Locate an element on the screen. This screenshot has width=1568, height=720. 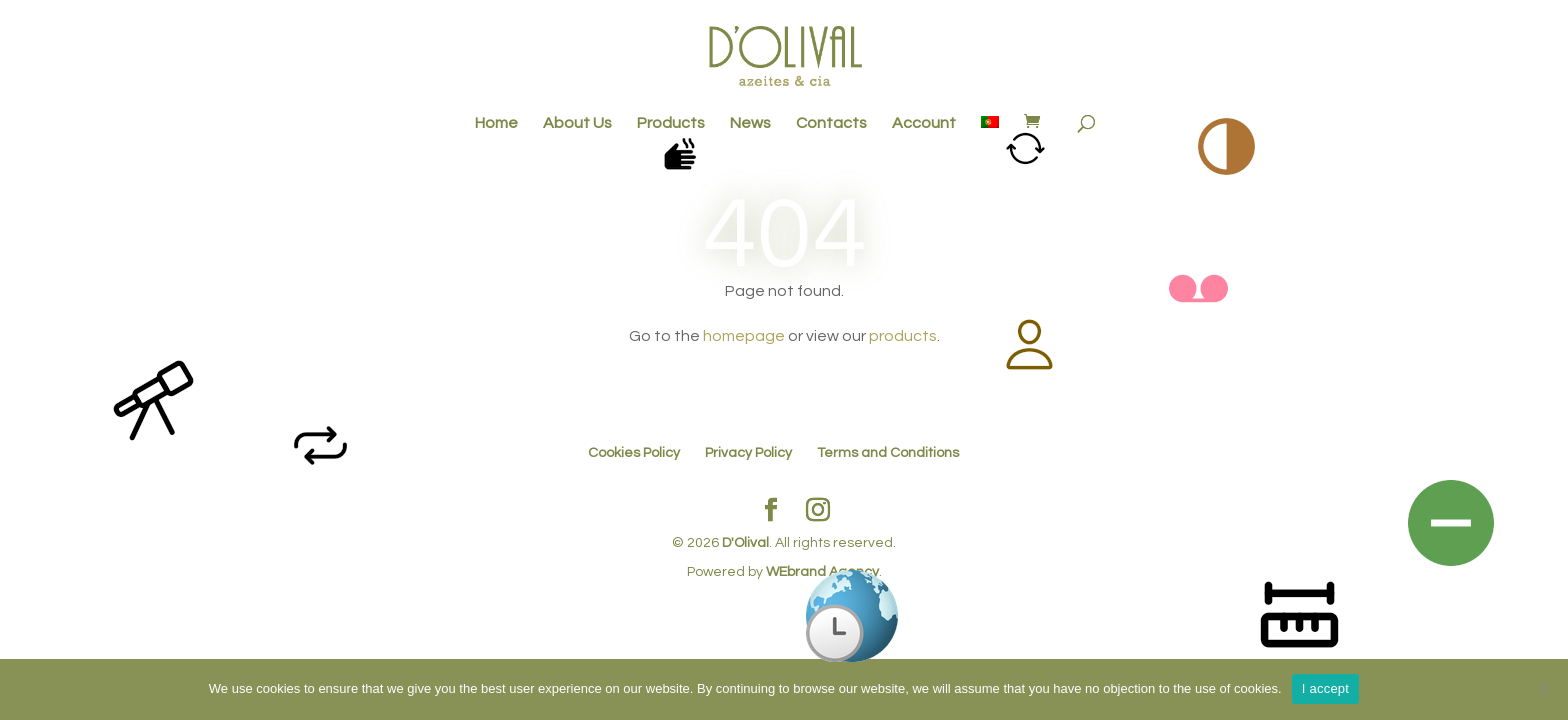
enable repeat or loop playback is located at coordinates (320, 445).